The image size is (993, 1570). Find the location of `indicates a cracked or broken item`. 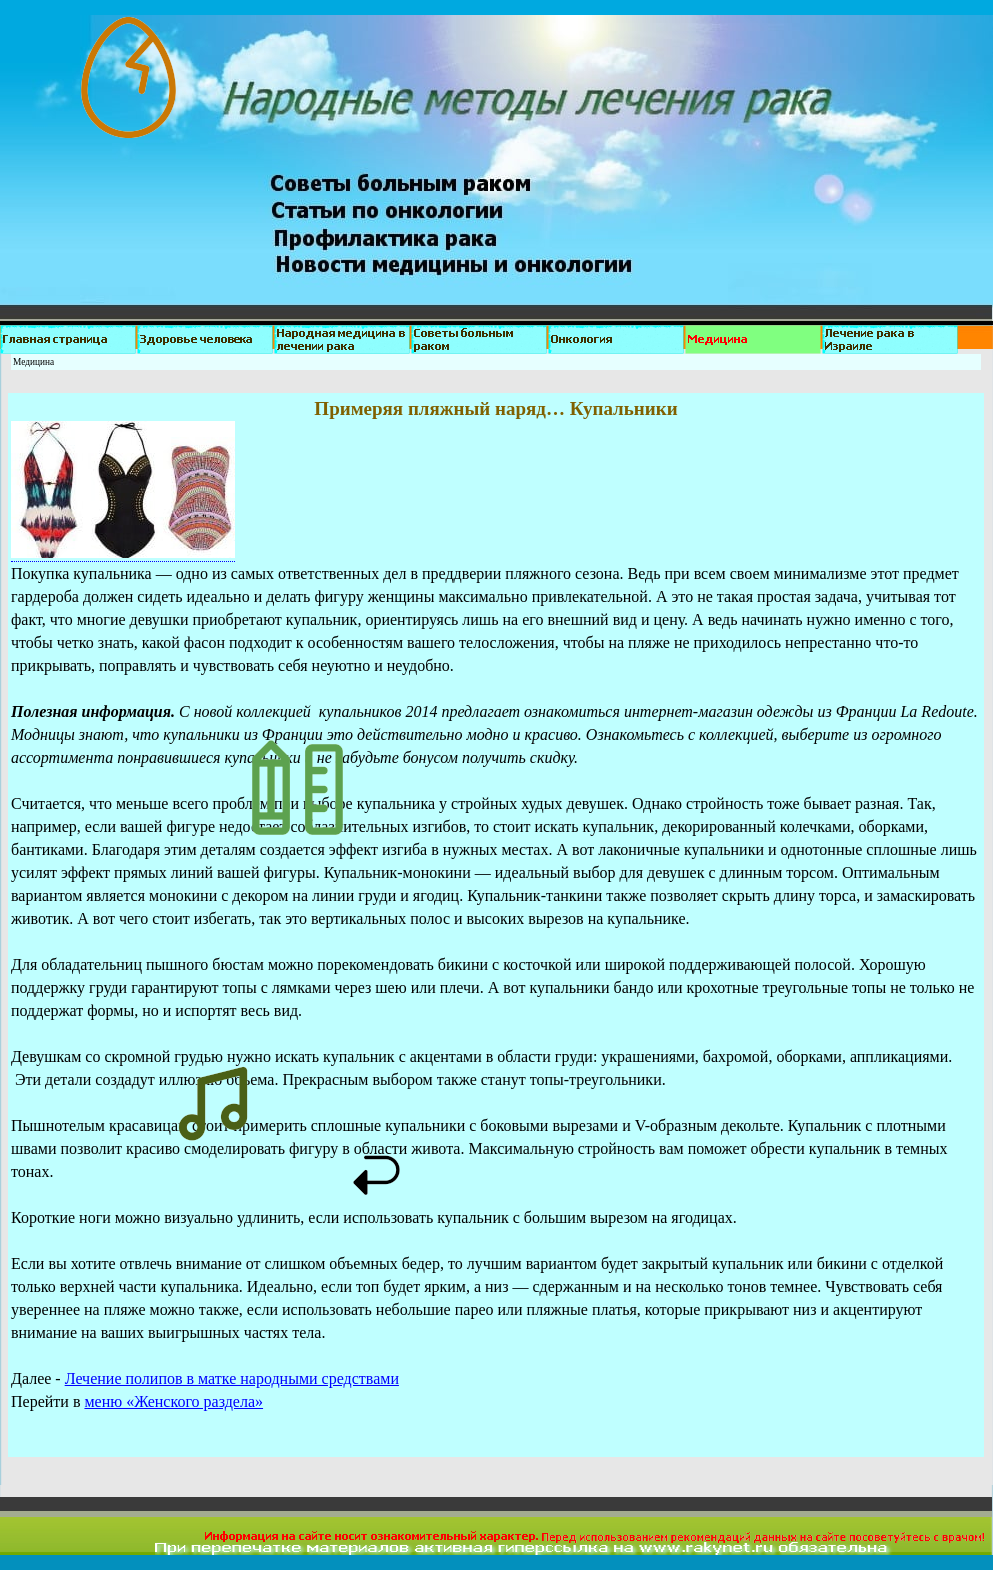

indicates a cracked or broken item is located at coordinates (128, 77).